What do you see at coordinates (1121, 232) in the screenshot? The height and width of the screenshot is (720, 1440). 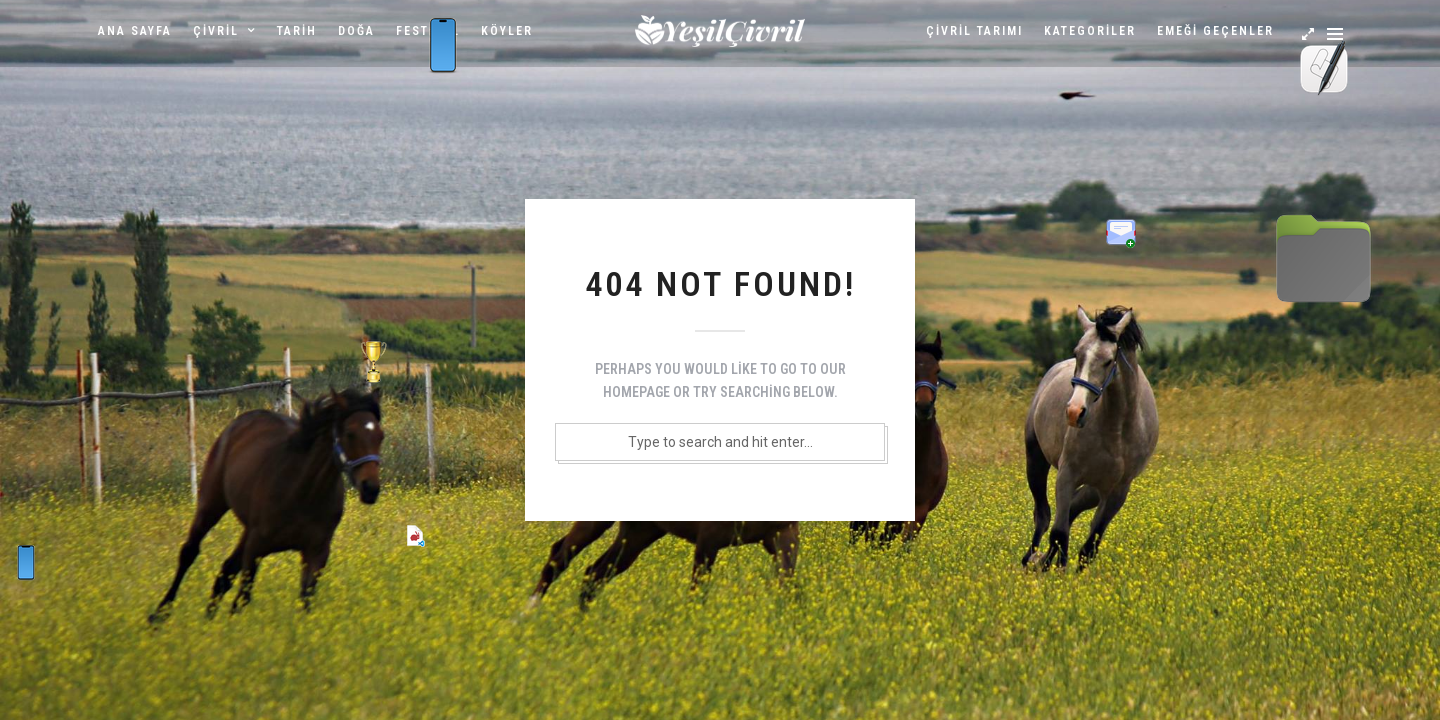 I see `compose a new email message` at bounding box center [1121, 232].